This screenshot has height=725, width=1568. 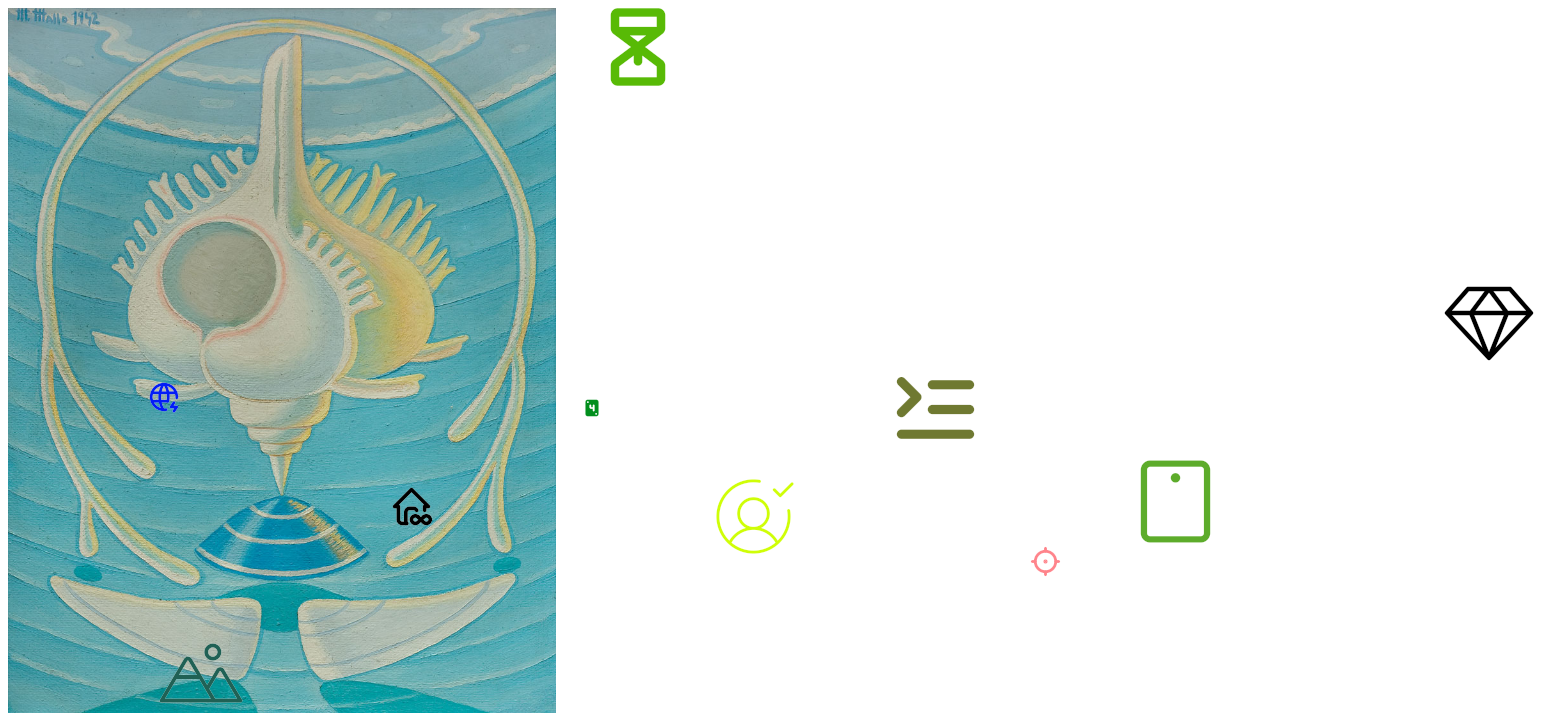 What do you see at coordinates (753, 516) in the screenshot?
I see `verified user account` at bounding box center [753, 516].